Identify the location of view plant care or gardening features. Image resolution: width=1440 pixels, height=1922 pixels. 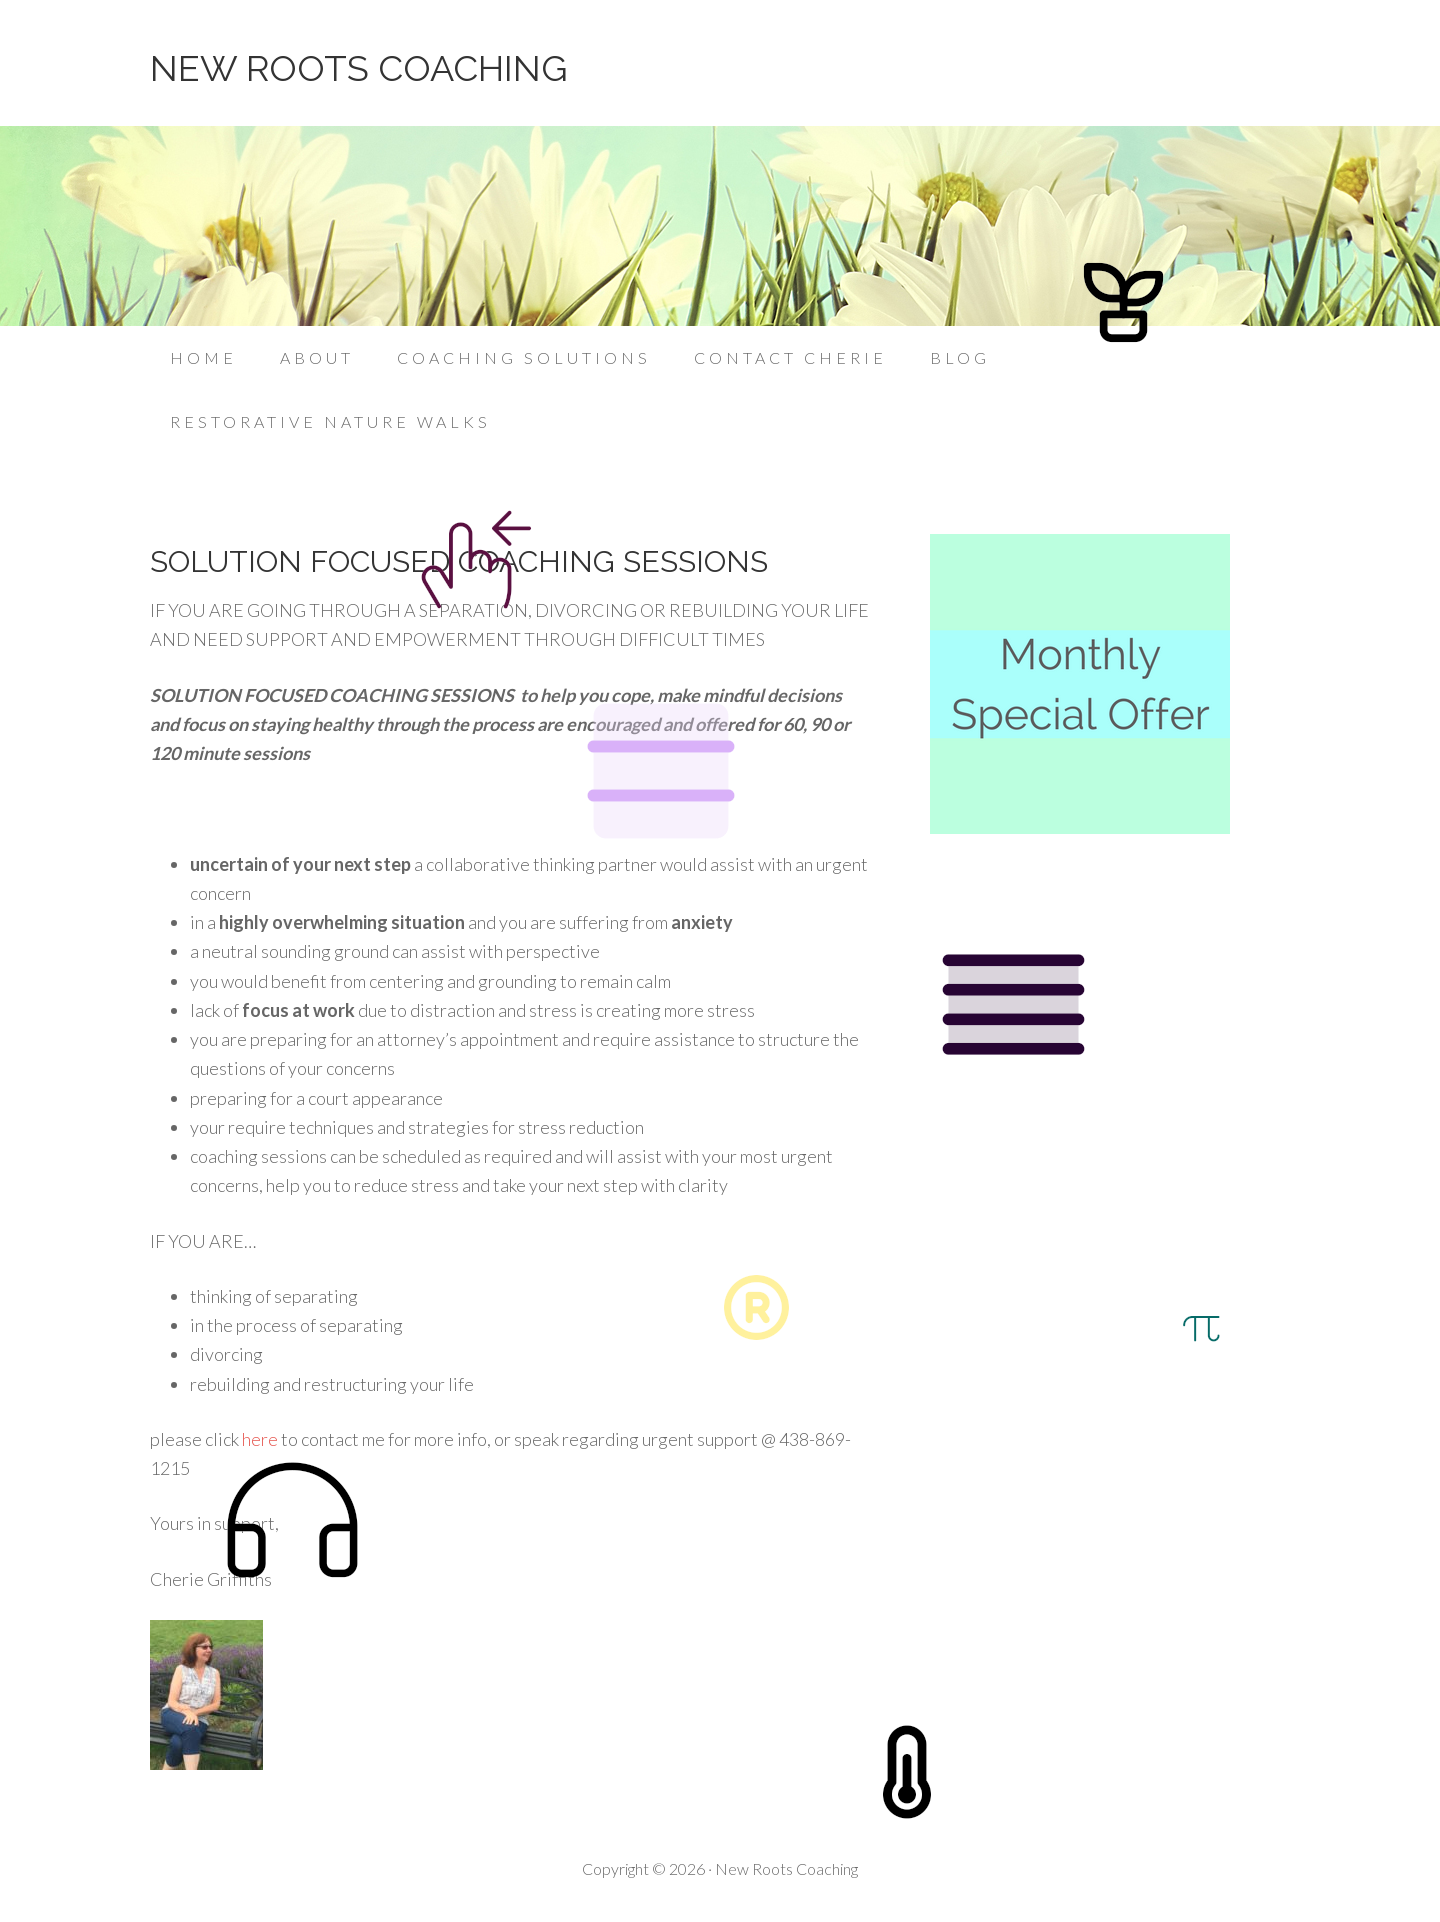
(1123, 302).